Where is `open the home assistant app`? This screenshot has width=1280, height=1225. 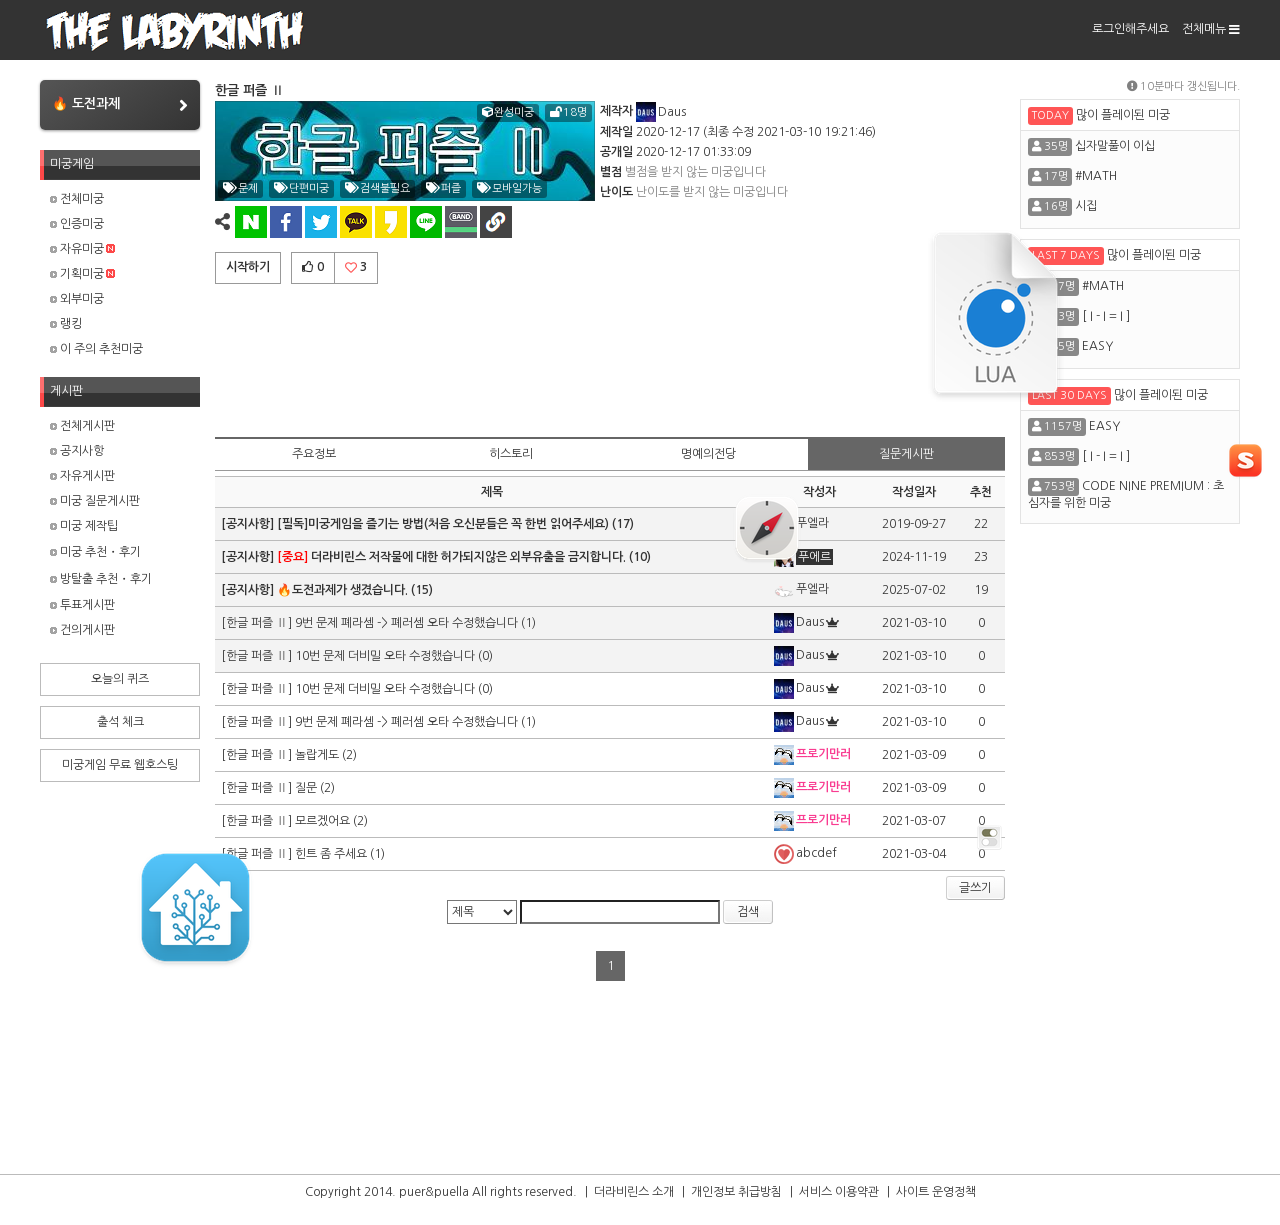
open the home assistant app is located at coordinates (195, 907).